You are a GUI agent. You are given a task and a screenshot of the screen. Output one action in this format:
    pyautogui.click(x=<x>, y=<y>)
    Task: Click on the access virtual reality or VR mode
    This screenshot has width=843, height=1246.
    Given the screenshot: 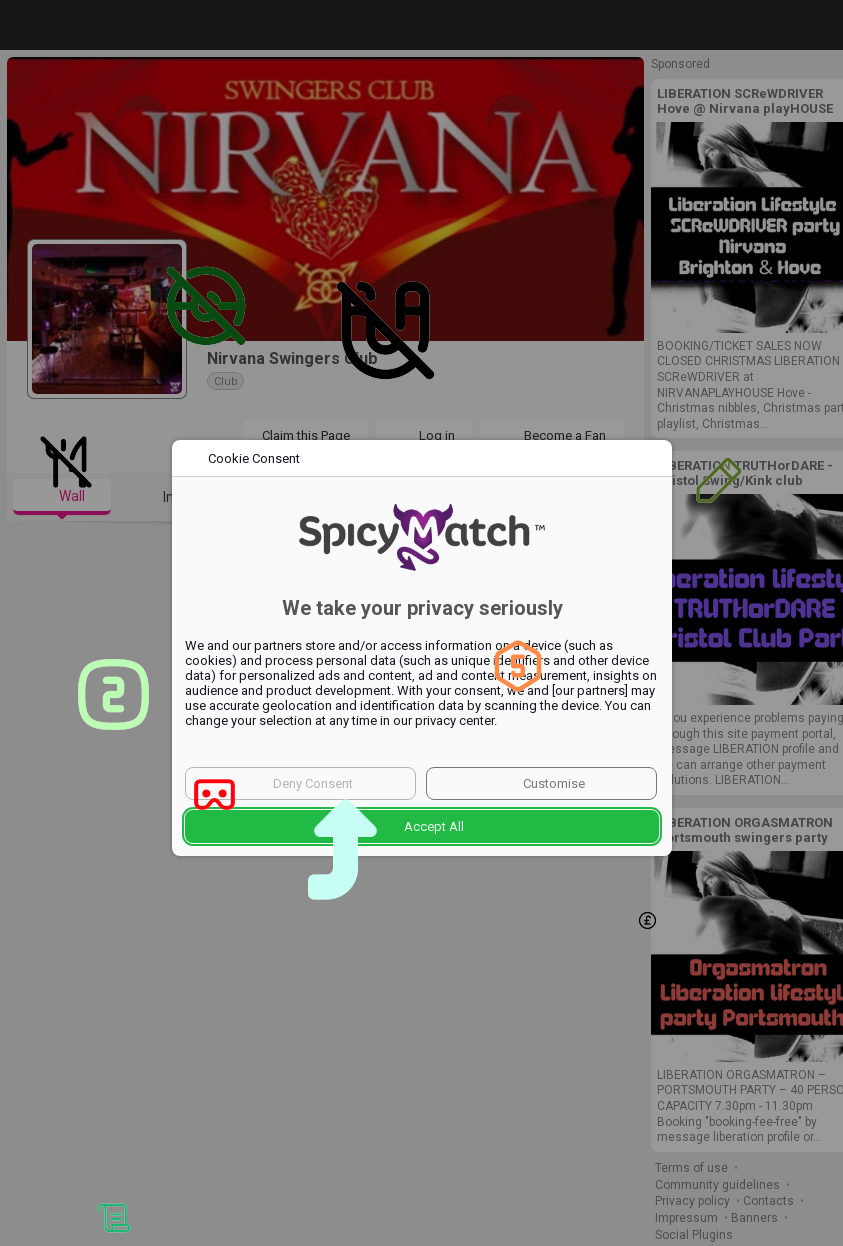 What is the action you would take?
    pyautogui.click(x=214, y=793)
    